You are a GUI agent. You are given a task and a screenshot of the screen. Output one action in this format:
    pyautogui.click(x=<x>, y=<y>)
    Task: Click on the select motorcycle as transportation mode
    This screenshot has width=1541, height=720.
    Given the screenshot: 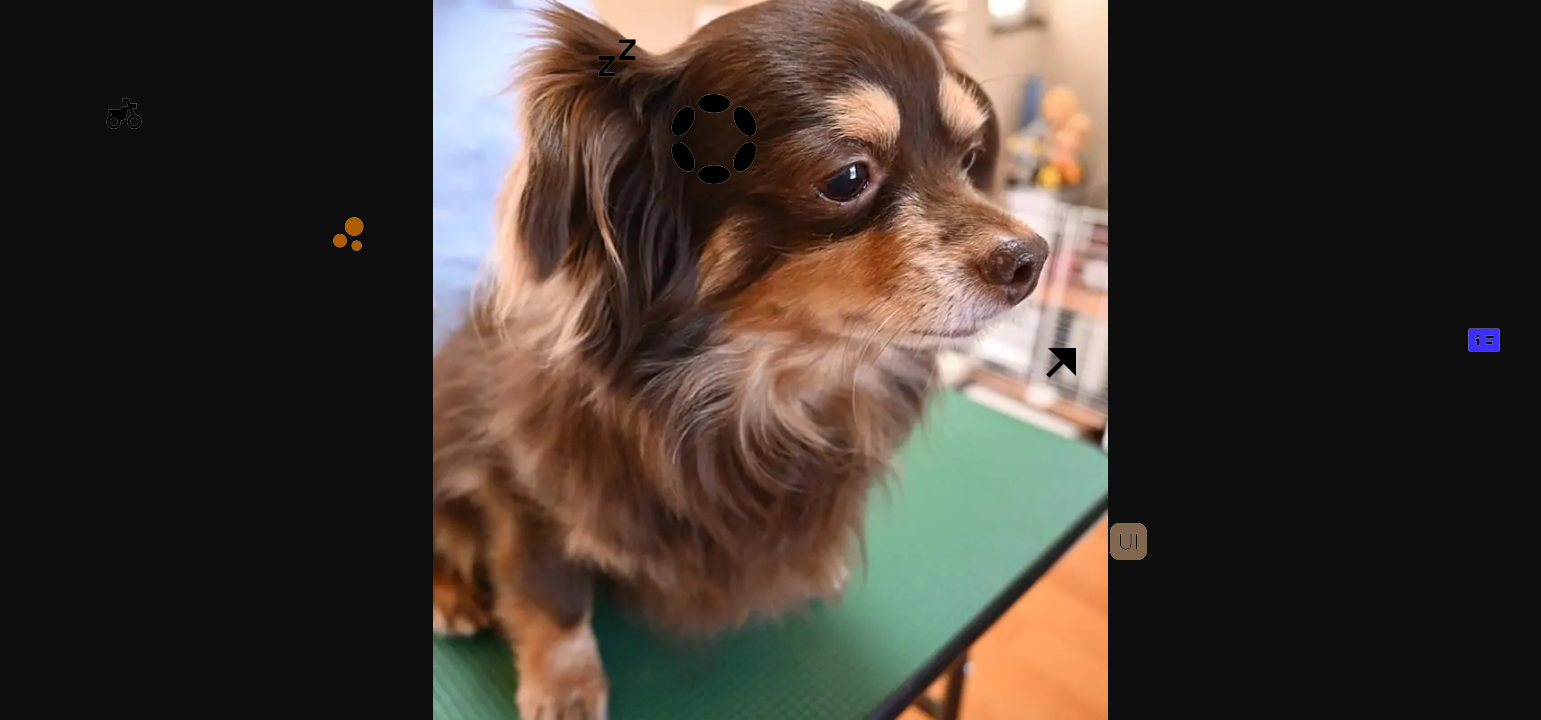 What is the action you would take?
    pyautogui.click(x=124, y=113)
    